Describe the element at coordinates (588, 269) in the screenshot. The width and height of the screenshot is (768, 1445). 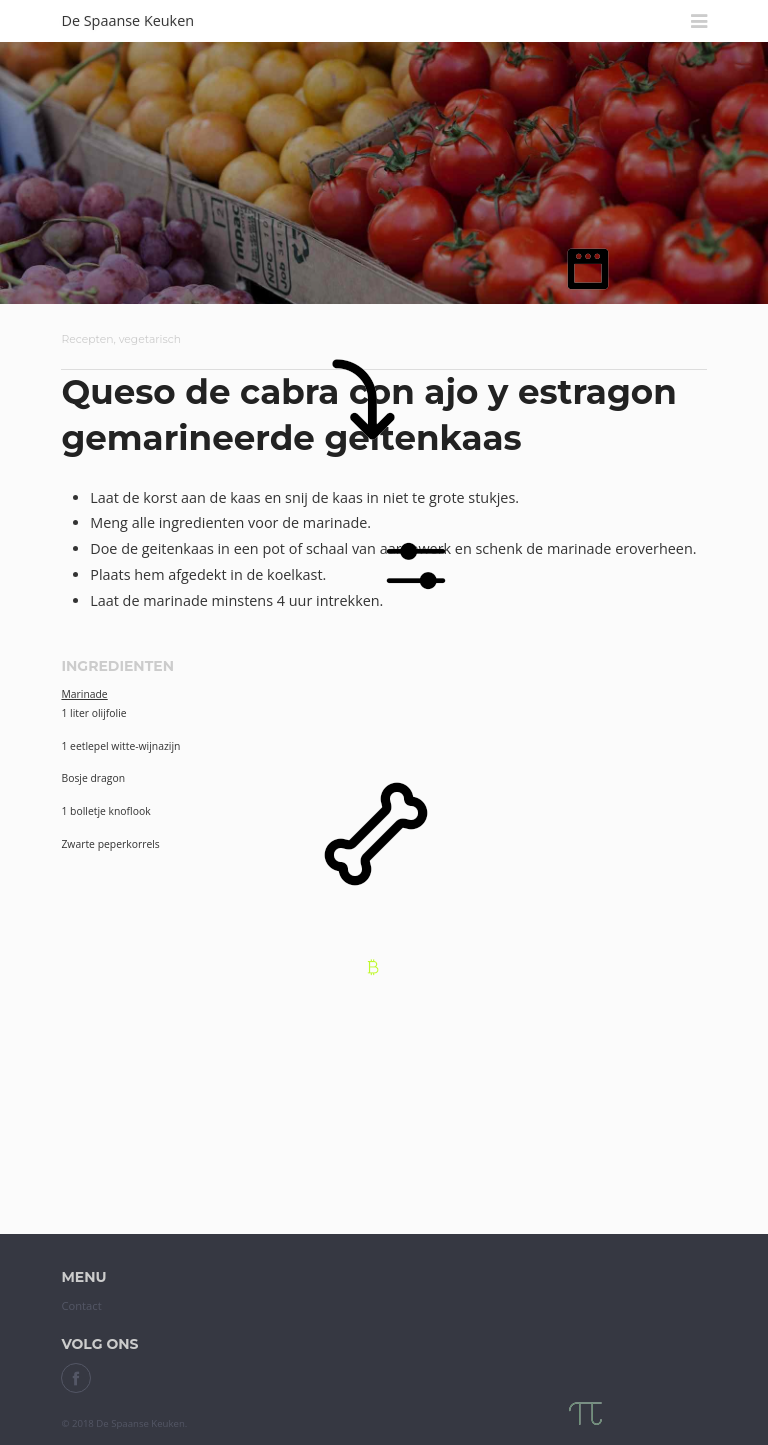
I see `access oven or cooking controls` at that location.